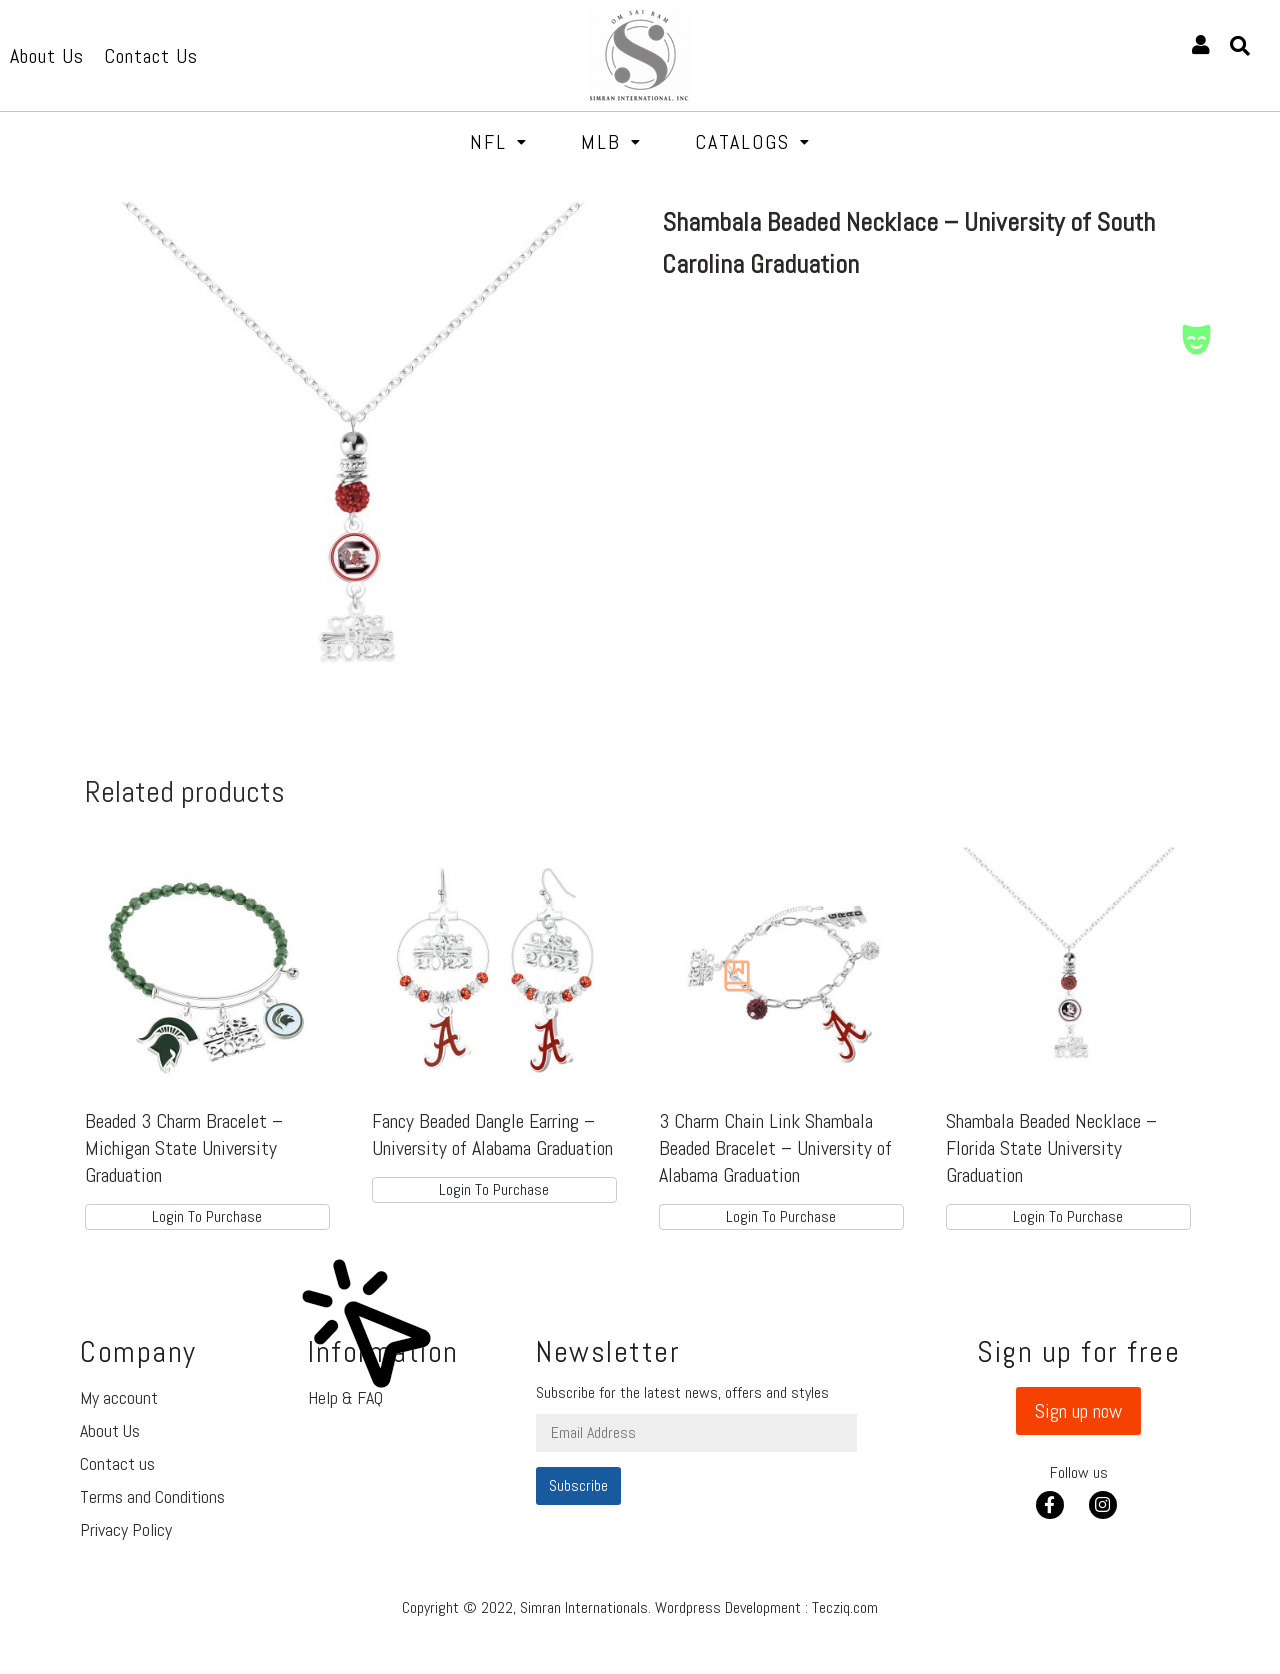 Image resolution: width=1280 pixels, height=1674 pixels. I want to click on view your bookmarked items, so click(737, 976).